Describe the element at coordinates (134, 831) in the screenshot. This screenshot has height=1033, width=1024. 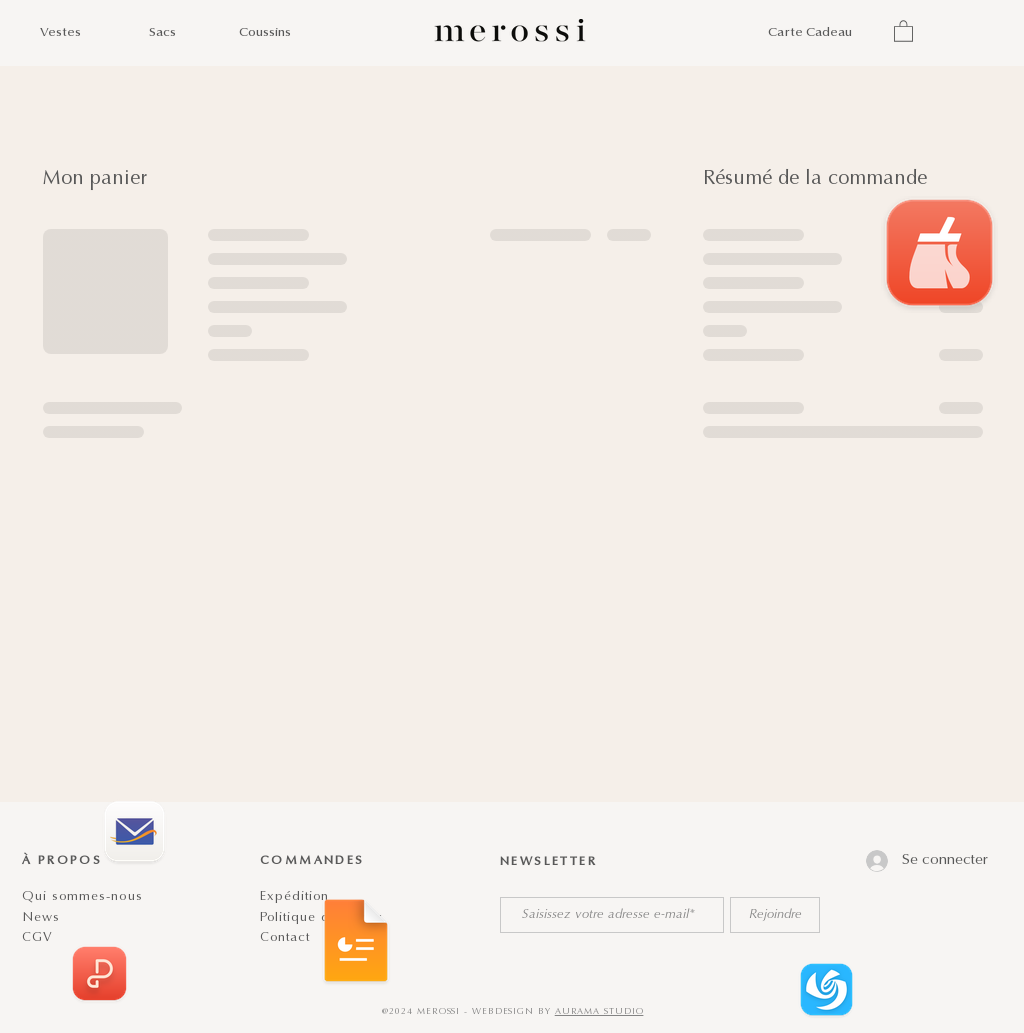
I see `open fastmail email app` at that location.